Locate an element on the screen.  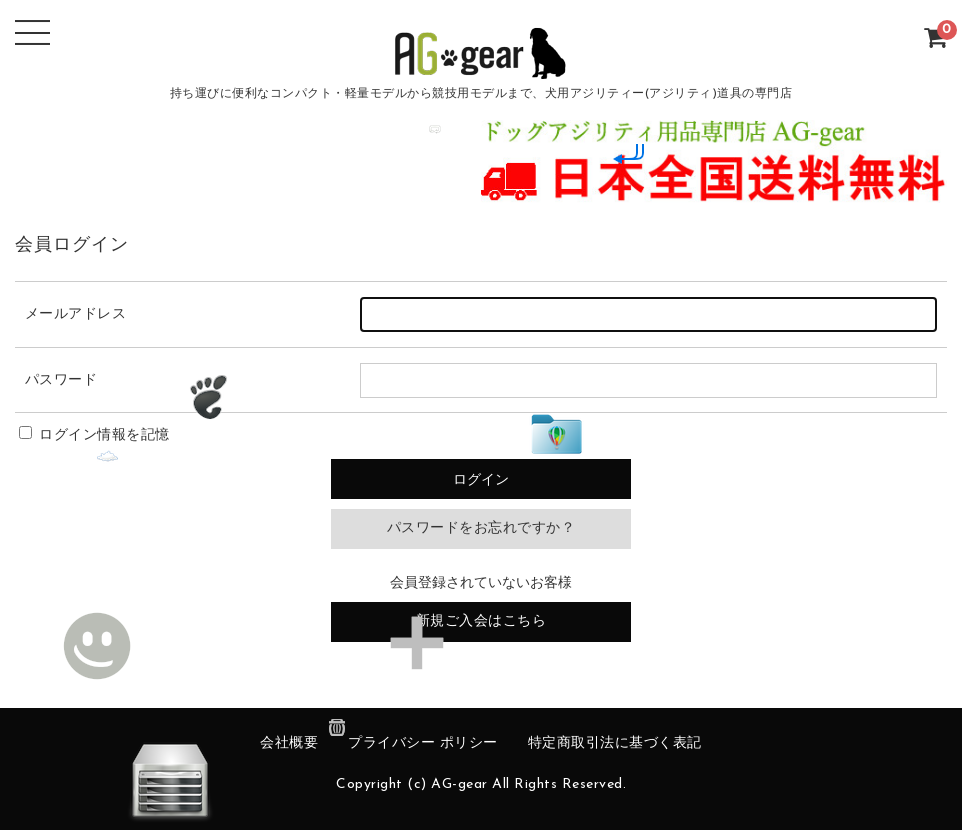
access the GNOME desktop home or start menu is located at coordinates (208, 397).